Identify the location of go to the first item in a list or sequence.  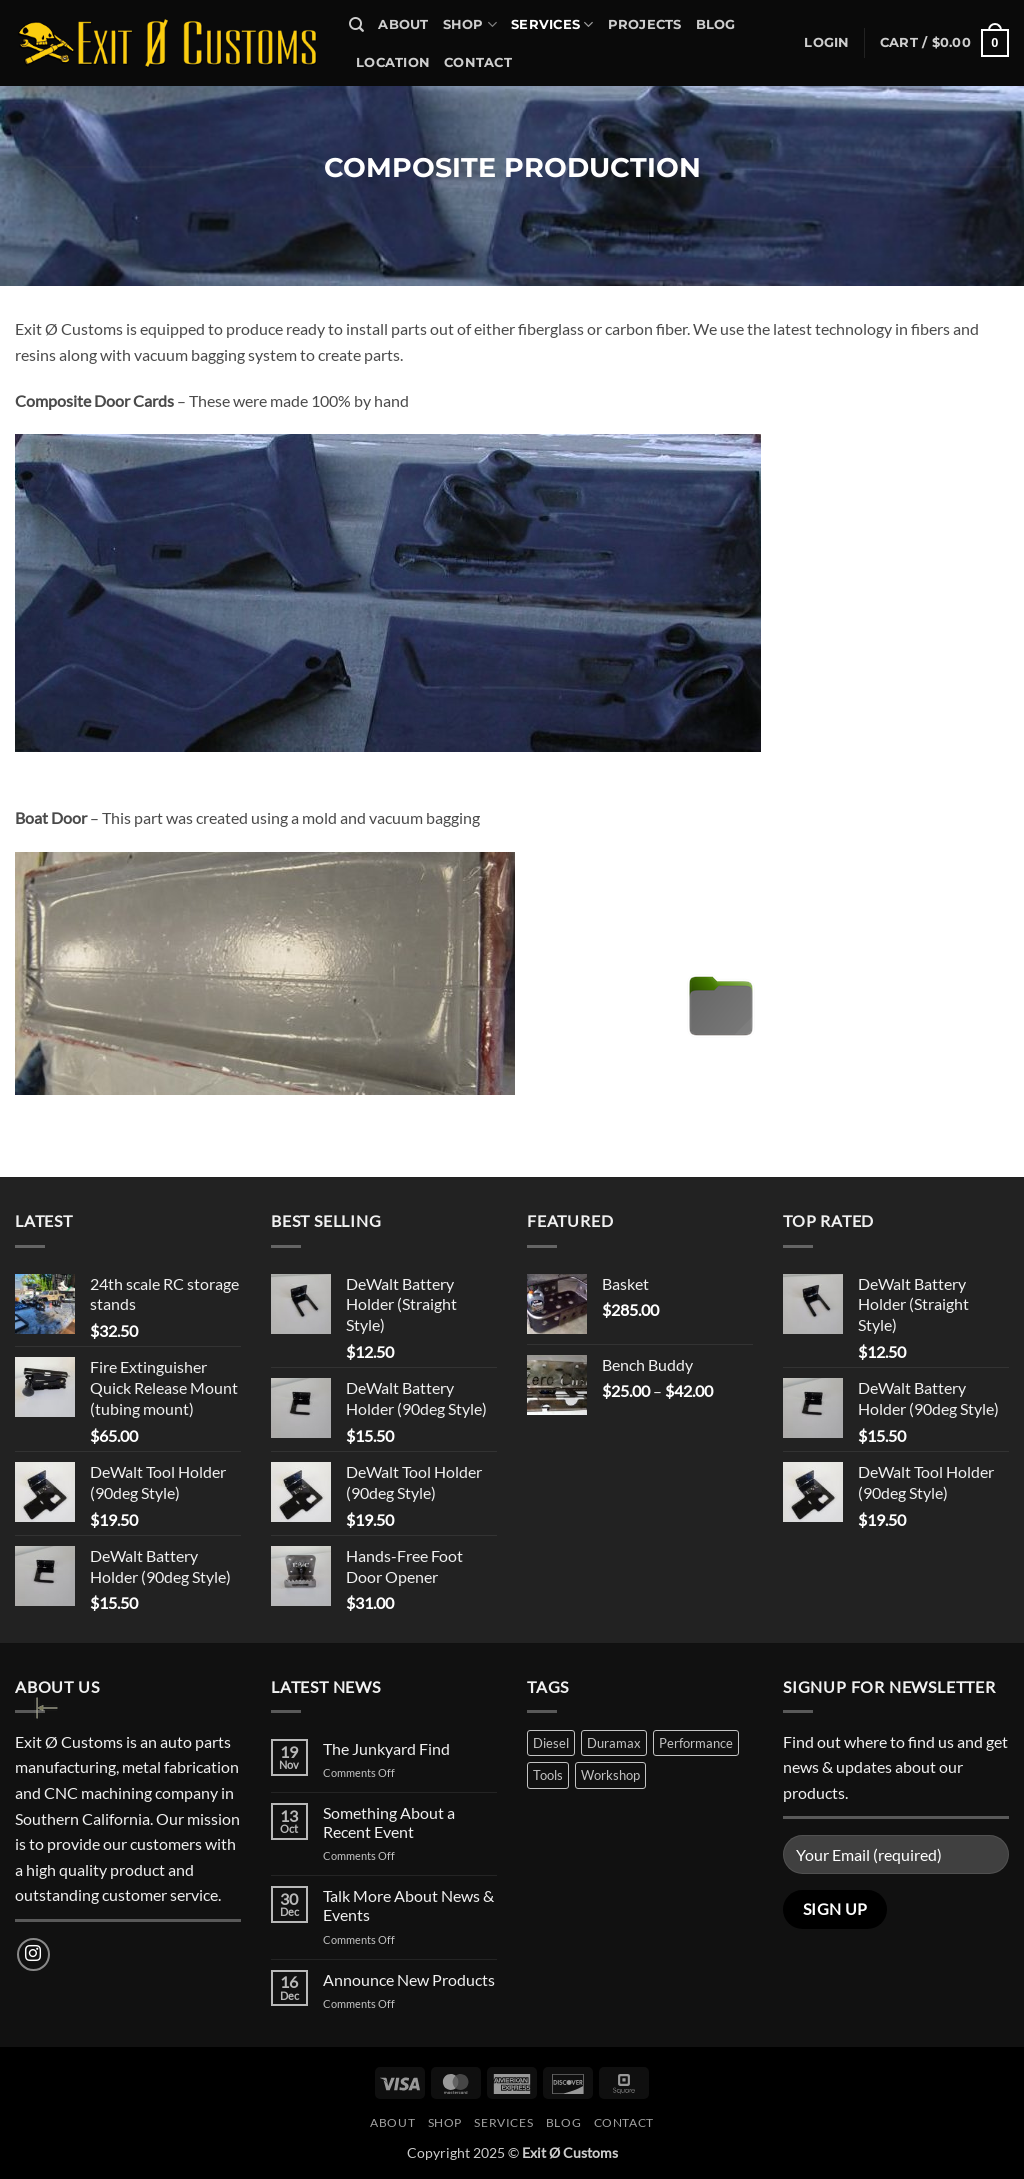
(47, 1708).